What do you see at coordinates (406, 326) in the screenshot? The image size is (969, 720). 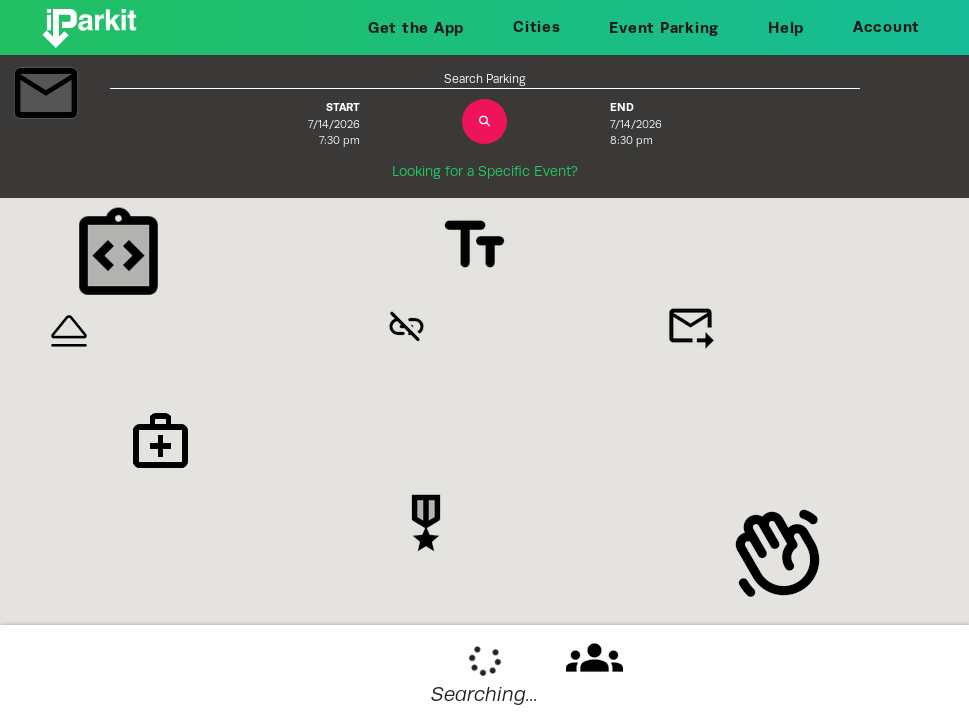 I see `unlink or disconnect a shared link` at bounding box center [406, 326].